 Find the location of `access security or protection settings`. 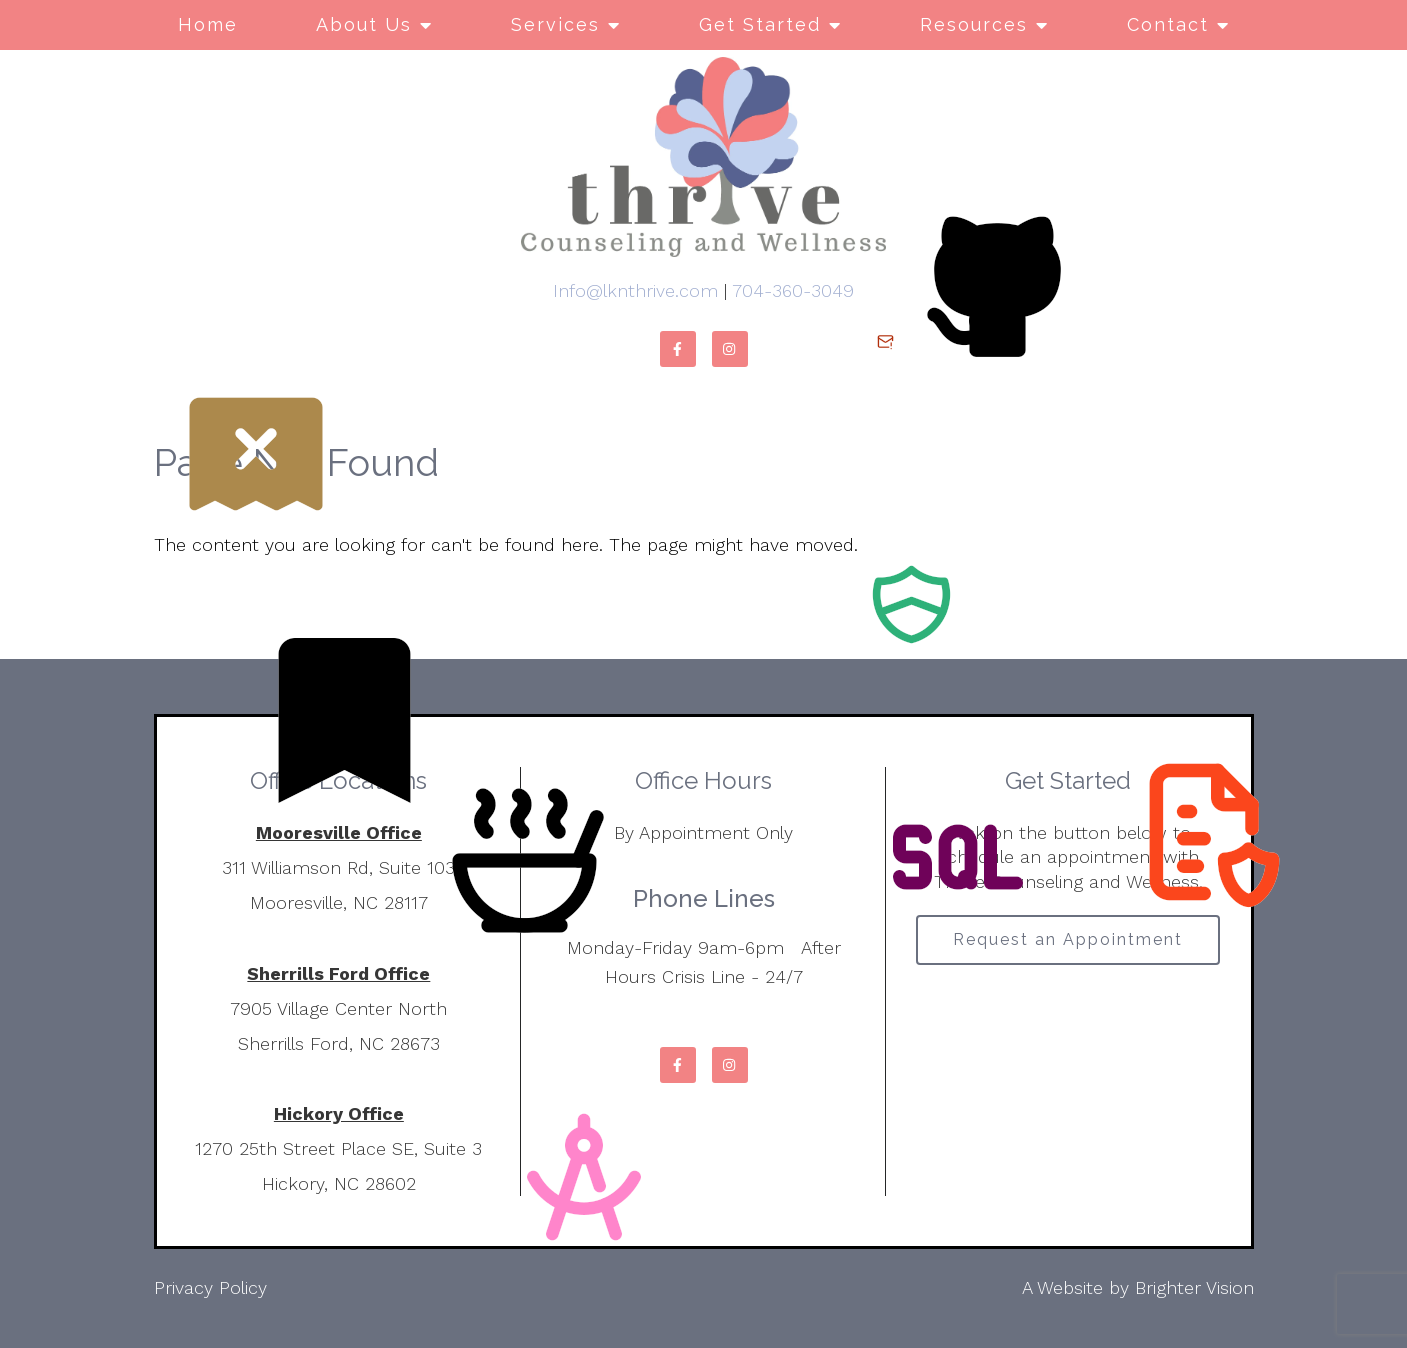

access security or protection settings is located at coordinates (911, 604).